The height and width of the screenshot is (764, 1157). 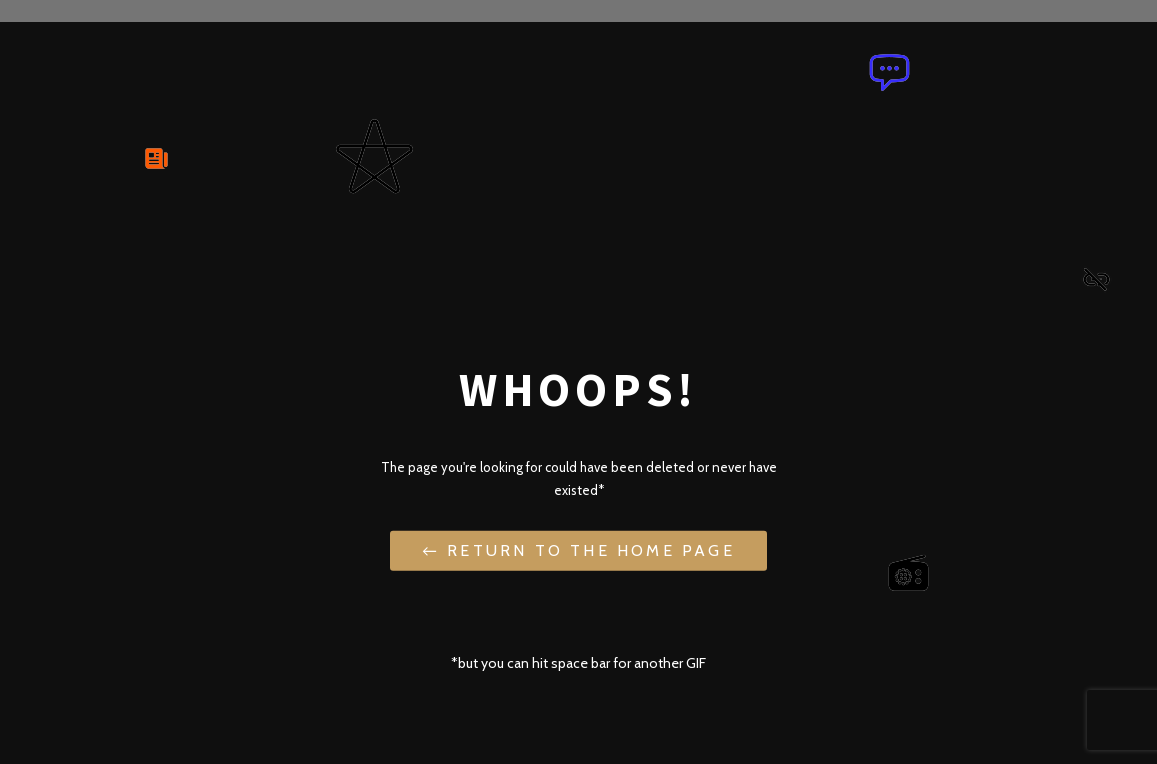 I want to click on view news articles or updates, so click(x=156, y=158).